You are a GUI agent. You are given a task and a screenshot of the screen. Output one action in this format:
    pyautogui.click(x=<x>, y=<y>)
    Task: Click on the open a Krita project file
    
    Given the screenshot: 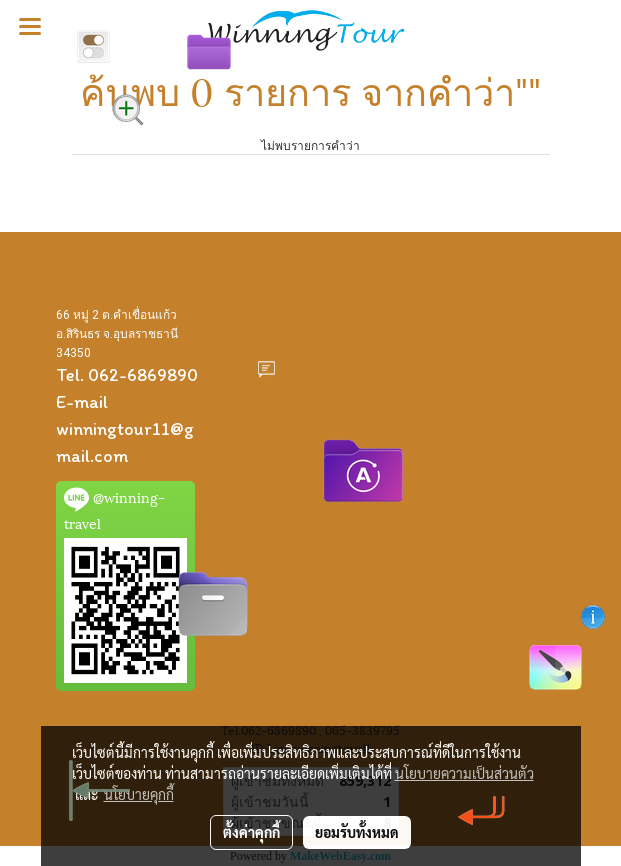 What is the action you would take?
    pyautogui.click(x=555, y=665)
    